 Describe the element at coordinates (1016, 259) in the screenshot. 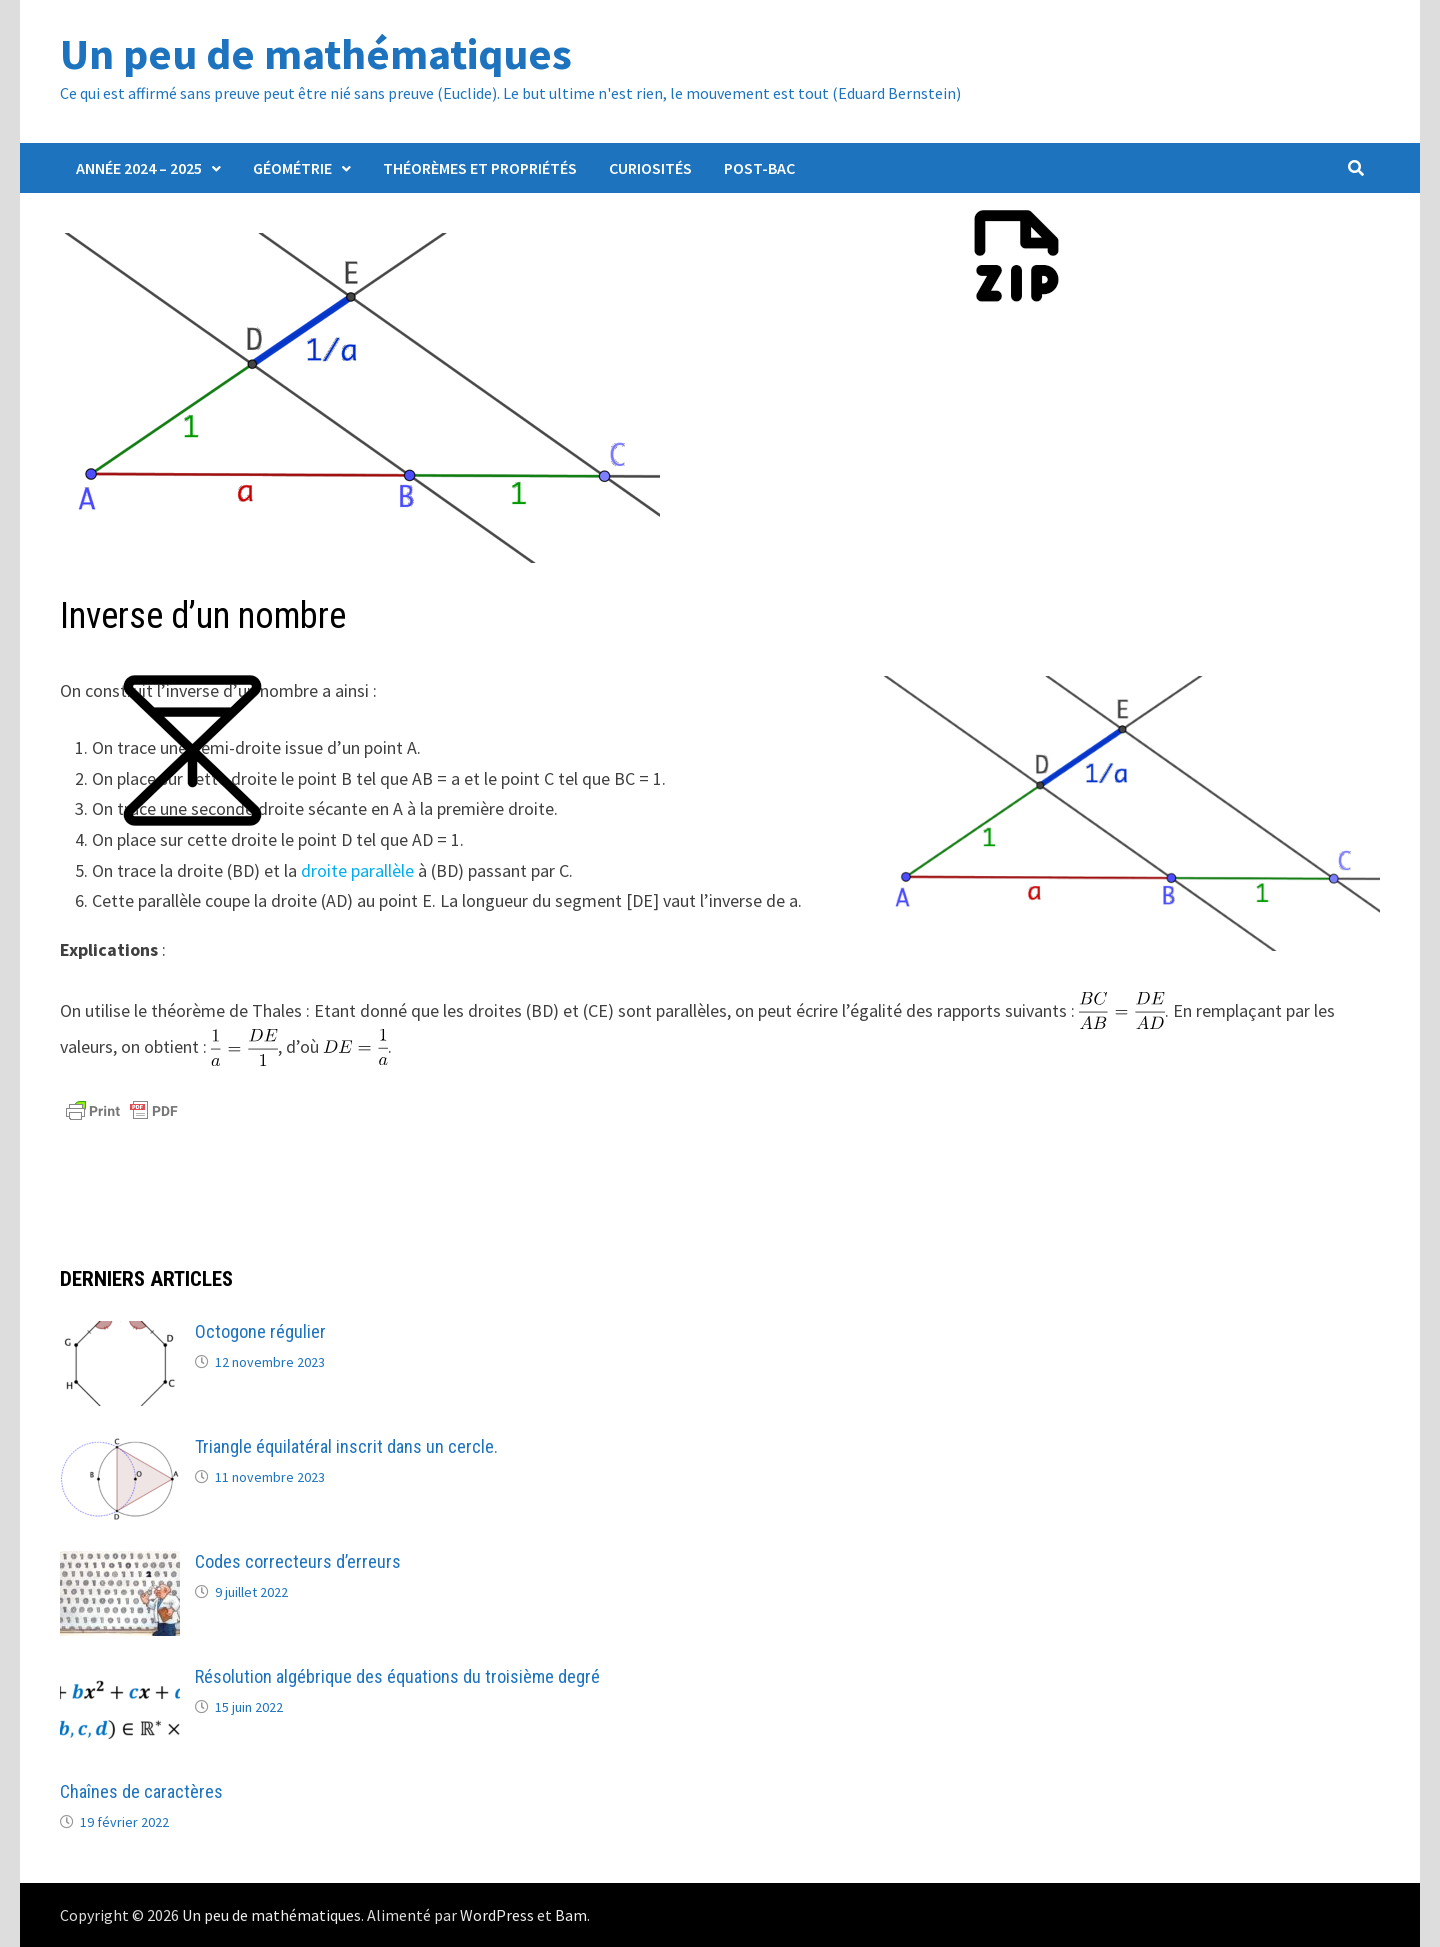

I see `compress files into a zip archive` at that location.